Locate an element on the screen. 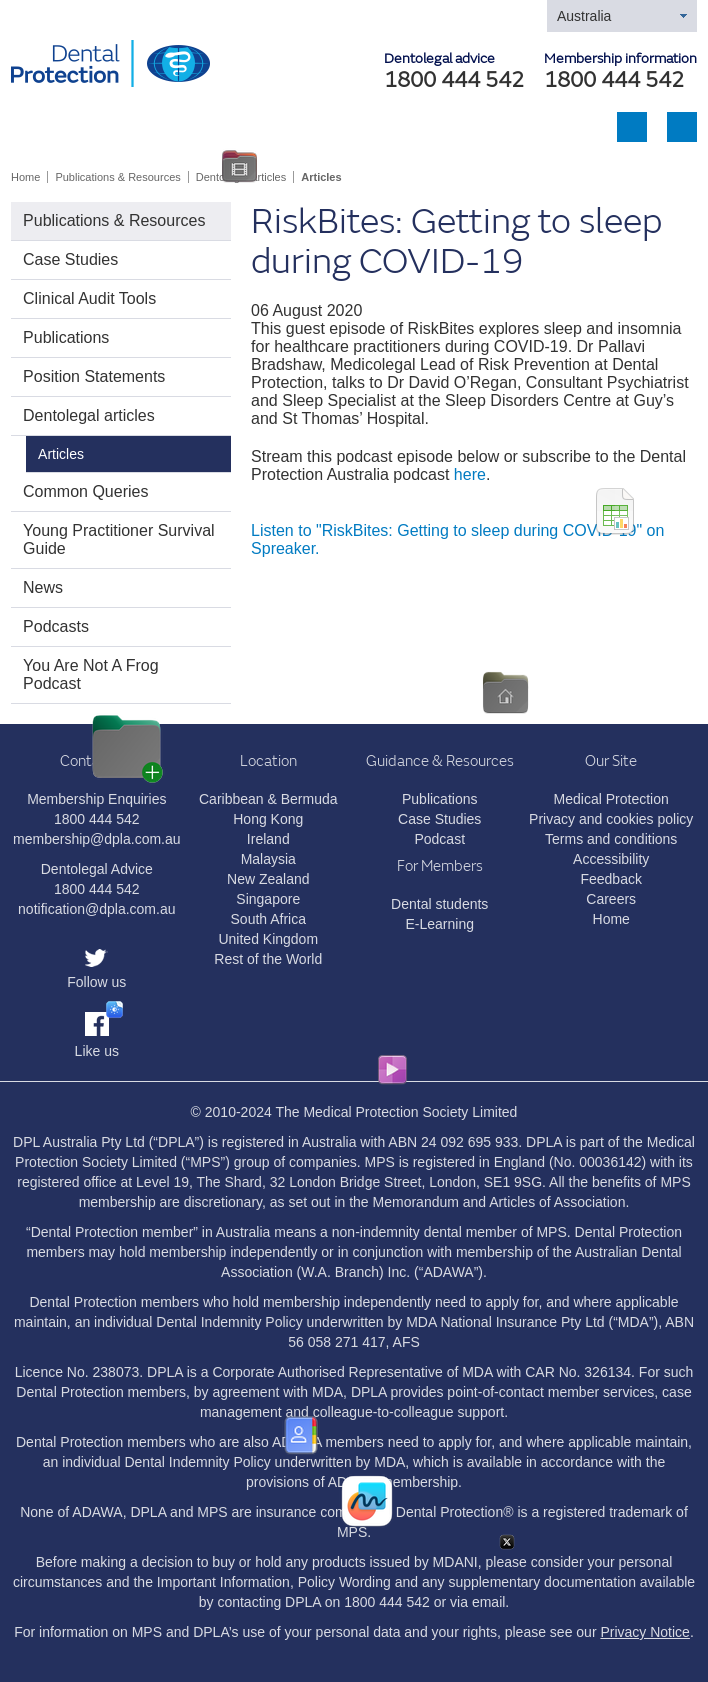 The height and width of the screenshot is (1682, 708). adjust night shift or display color temperature settings is located at coordinates (114, 1009).